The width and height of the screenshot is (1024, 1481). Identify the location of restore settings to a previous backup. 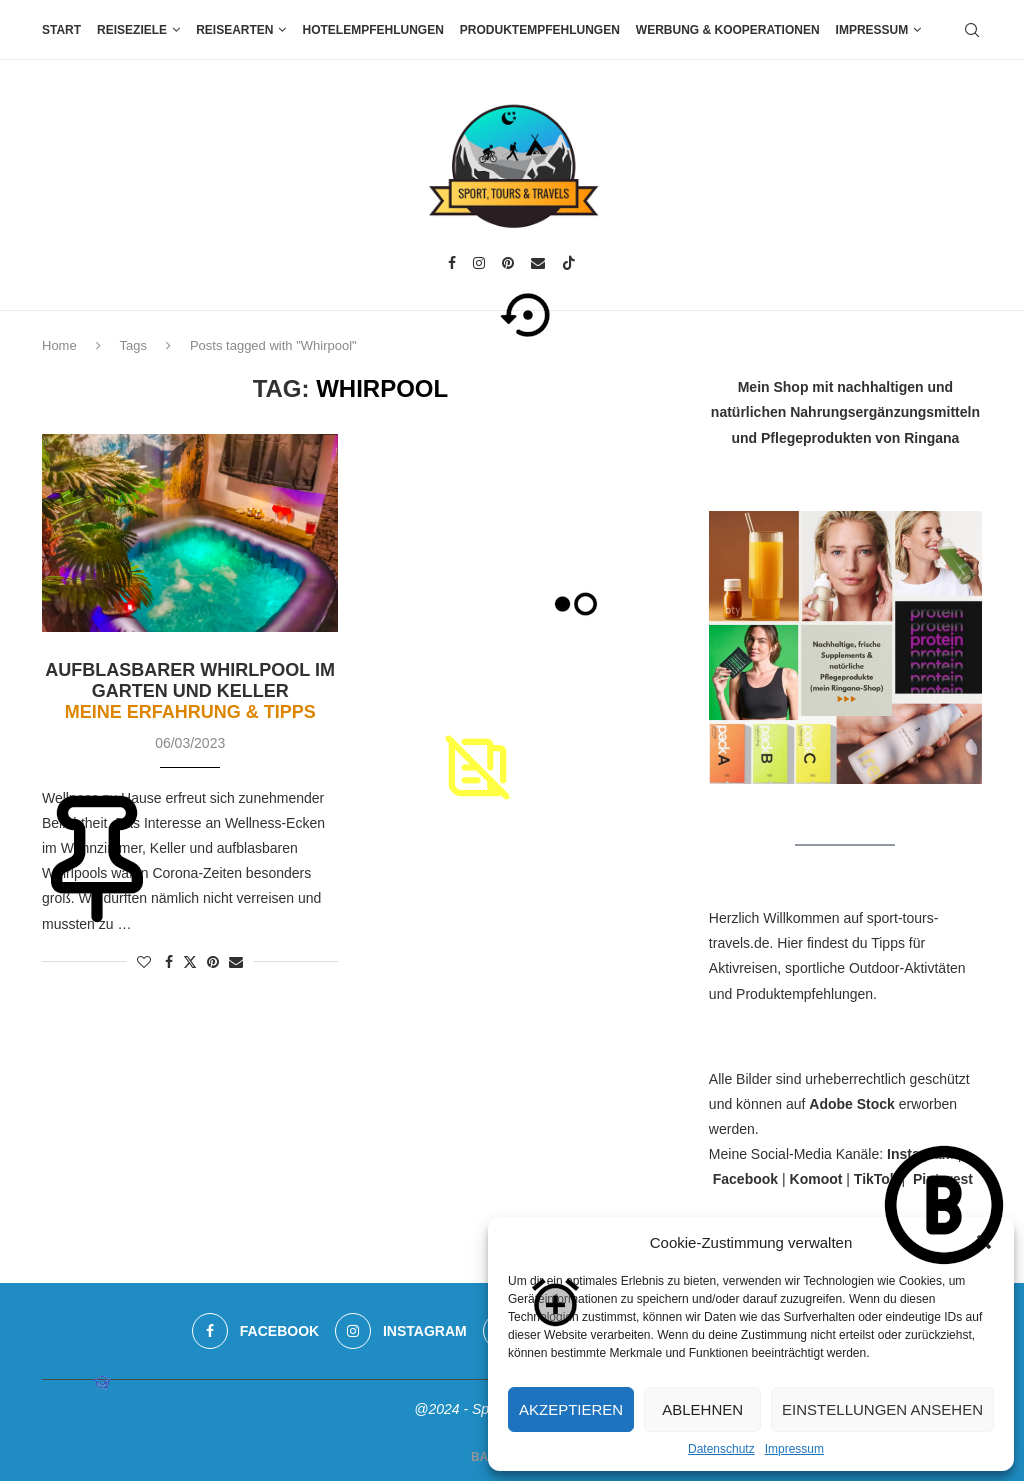
(528, 315).